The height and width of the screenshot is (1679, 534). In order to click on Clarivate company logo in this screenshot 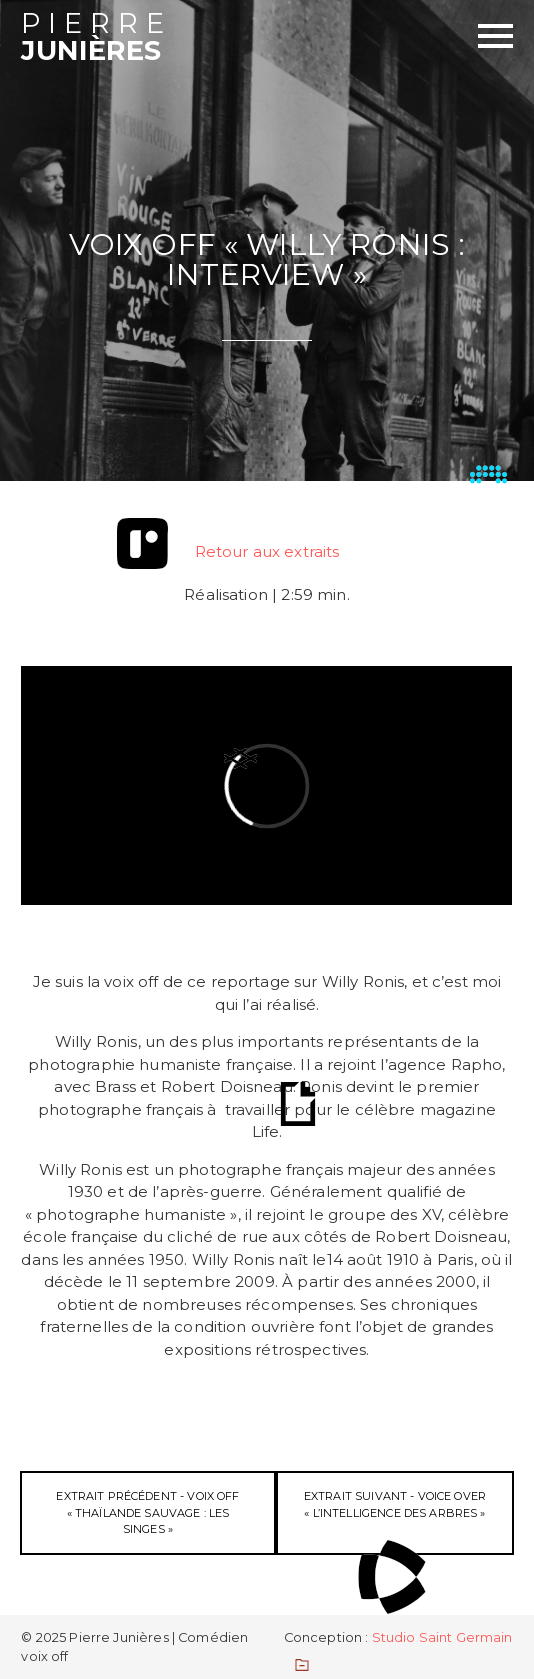, I will do `click(392, 1577)`.